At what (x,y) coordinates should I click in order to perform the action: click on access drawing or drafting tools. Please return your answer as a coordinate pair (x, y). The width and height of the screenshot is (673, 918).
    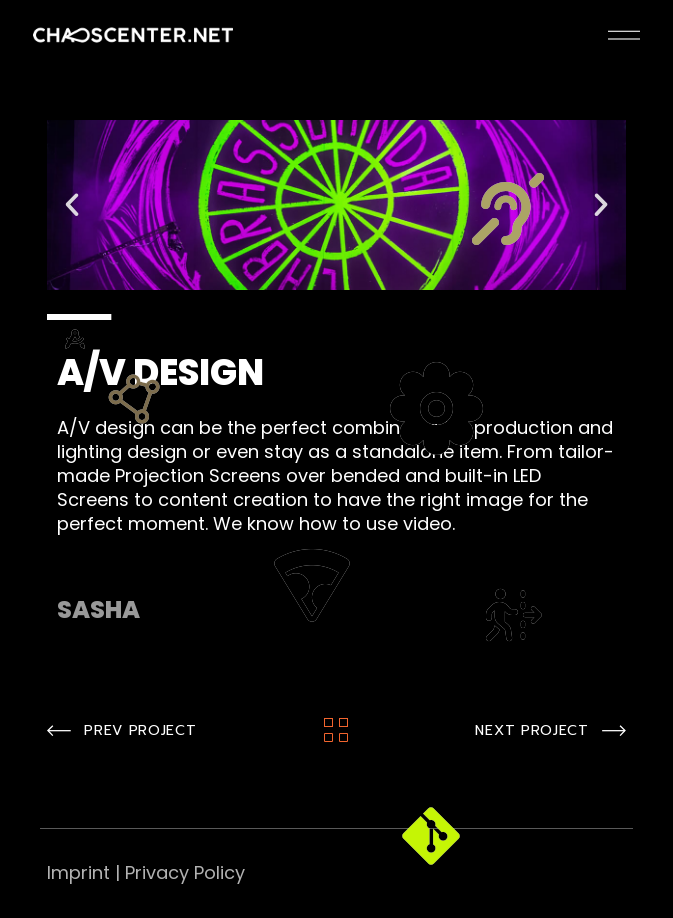
    Looking at the image, I should click on (75, 339).